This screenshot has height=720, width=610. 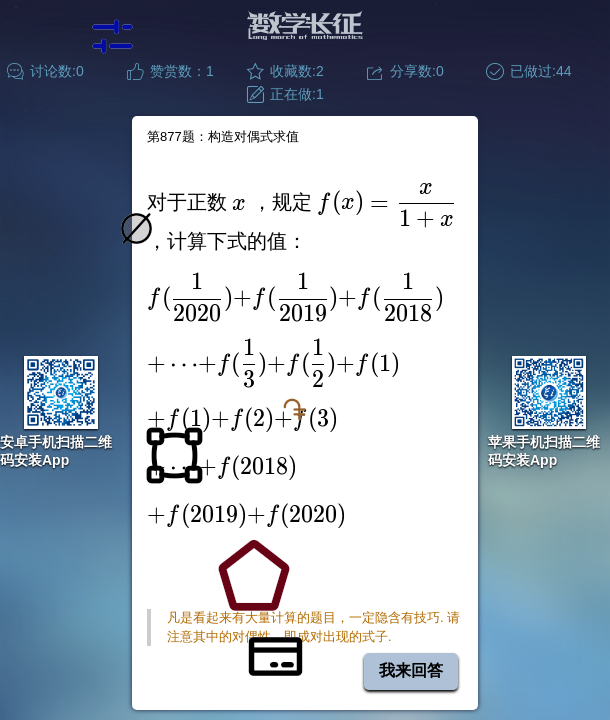 What do you see at coordinates (275, 656) in the screenshot?
I see `manage payment methods` at bounding box center [275, 656].